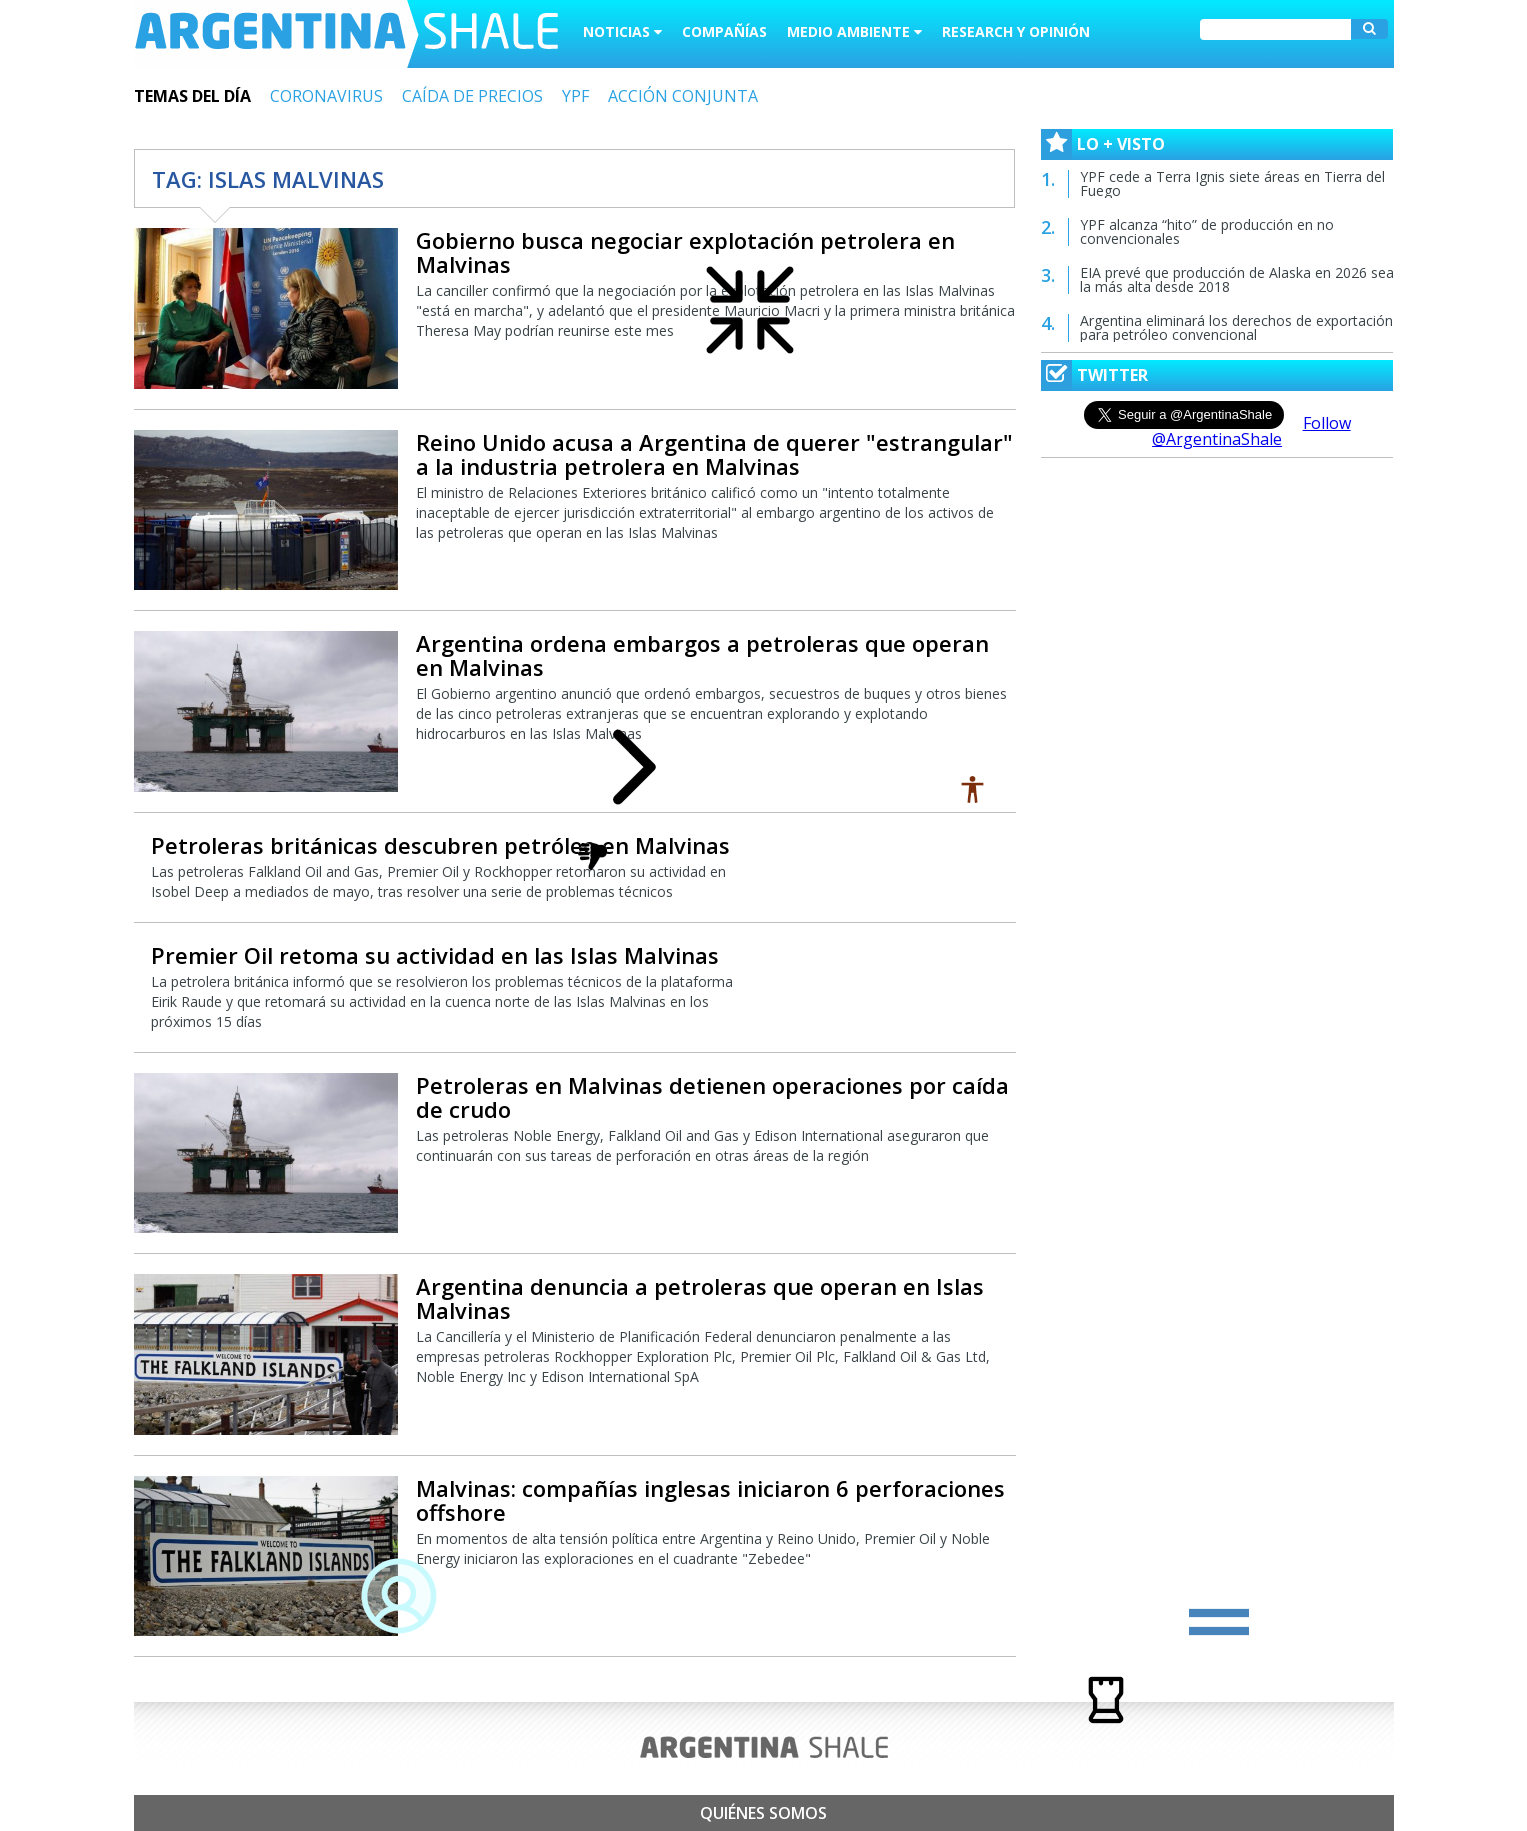 The height and width of the screenshot is (1831, 1527). I want to click on dislike or downvote content, so click(592, 856).